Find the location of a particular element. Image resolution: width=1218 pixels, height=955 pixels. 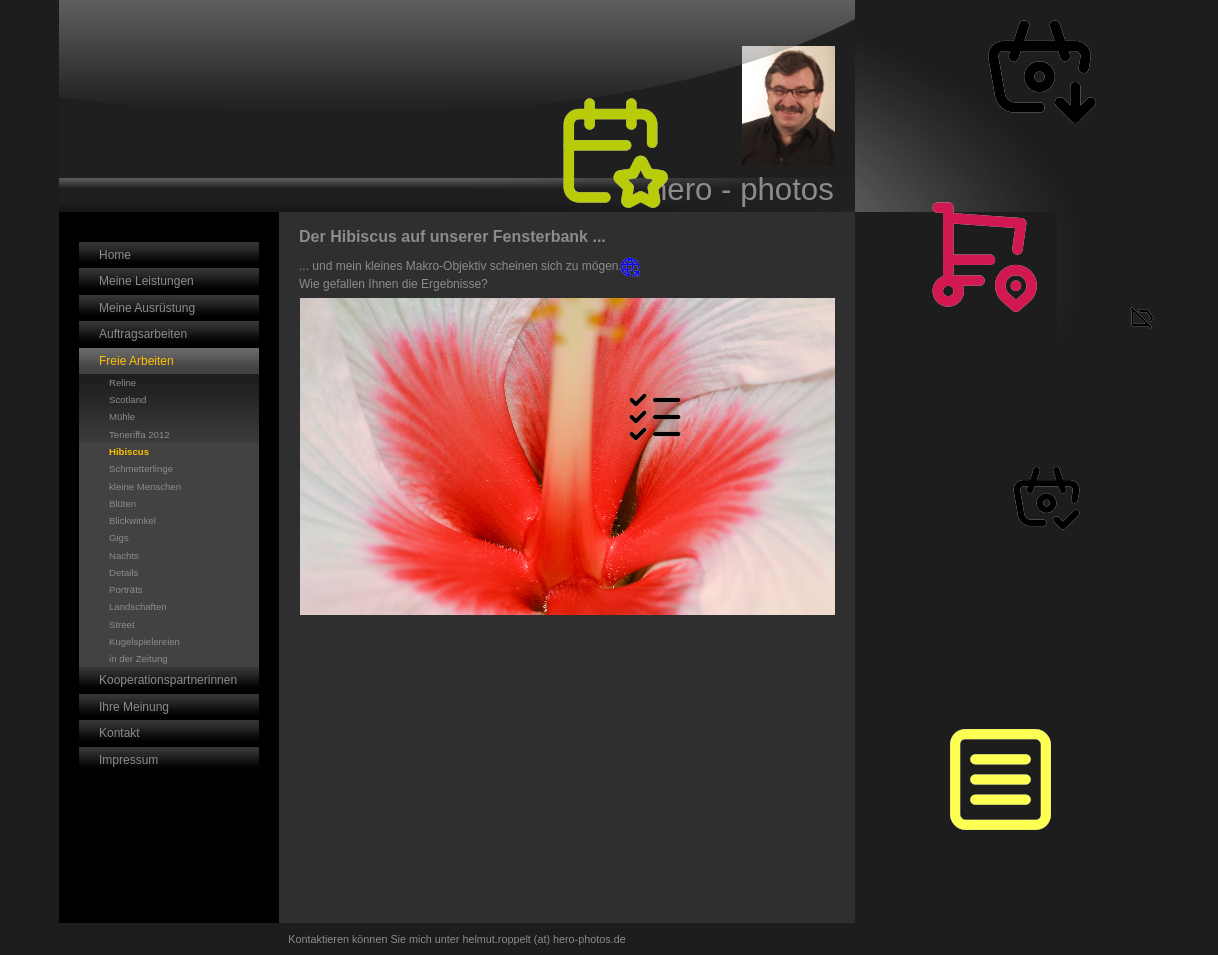

view completed tasks or checklist is located at coordinates (655, 417).